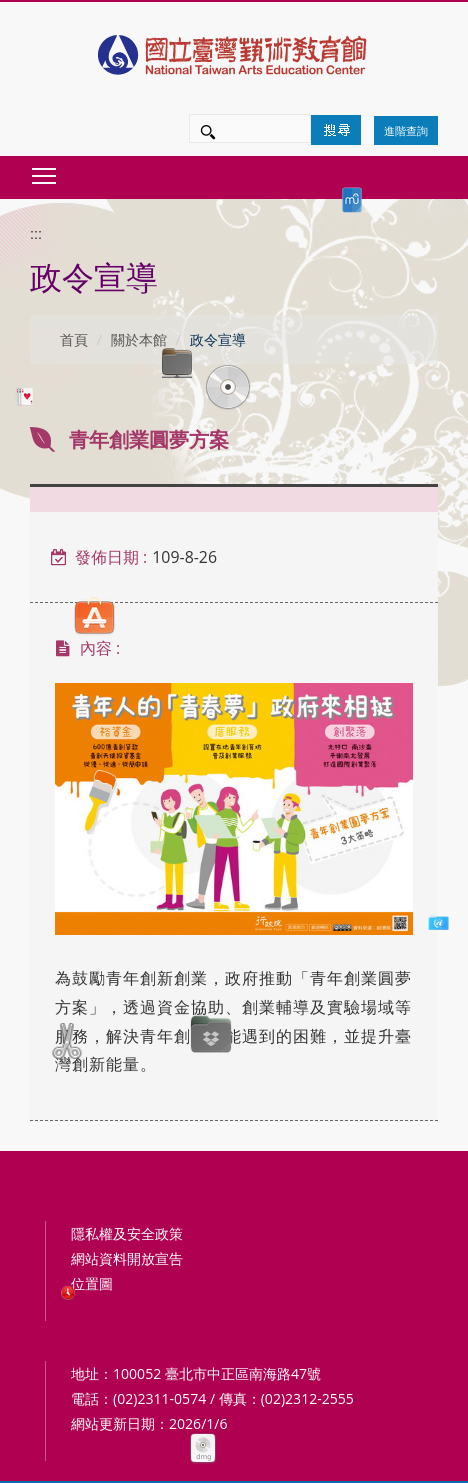 This screenshot has height=1483, width=468. What do you see at coordinates (438, 922) in the screenshot?
I see `open language learning resources folder` at bounding box center [438, 922].